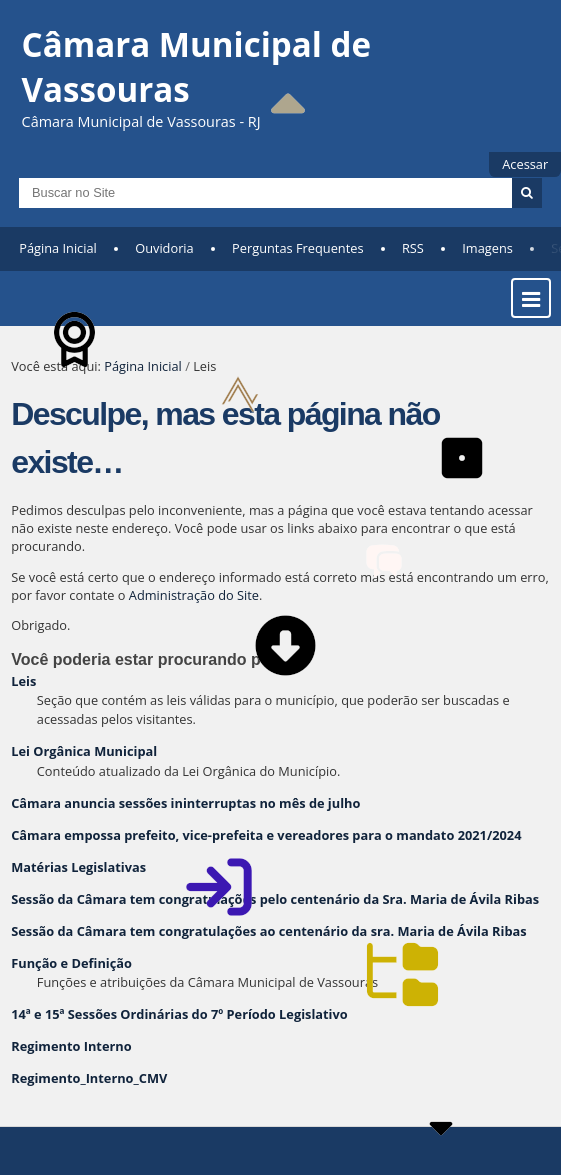  Describe the element at coordinates (441, 1120) in the screenshot. I see `sort items in descending order` at that location.